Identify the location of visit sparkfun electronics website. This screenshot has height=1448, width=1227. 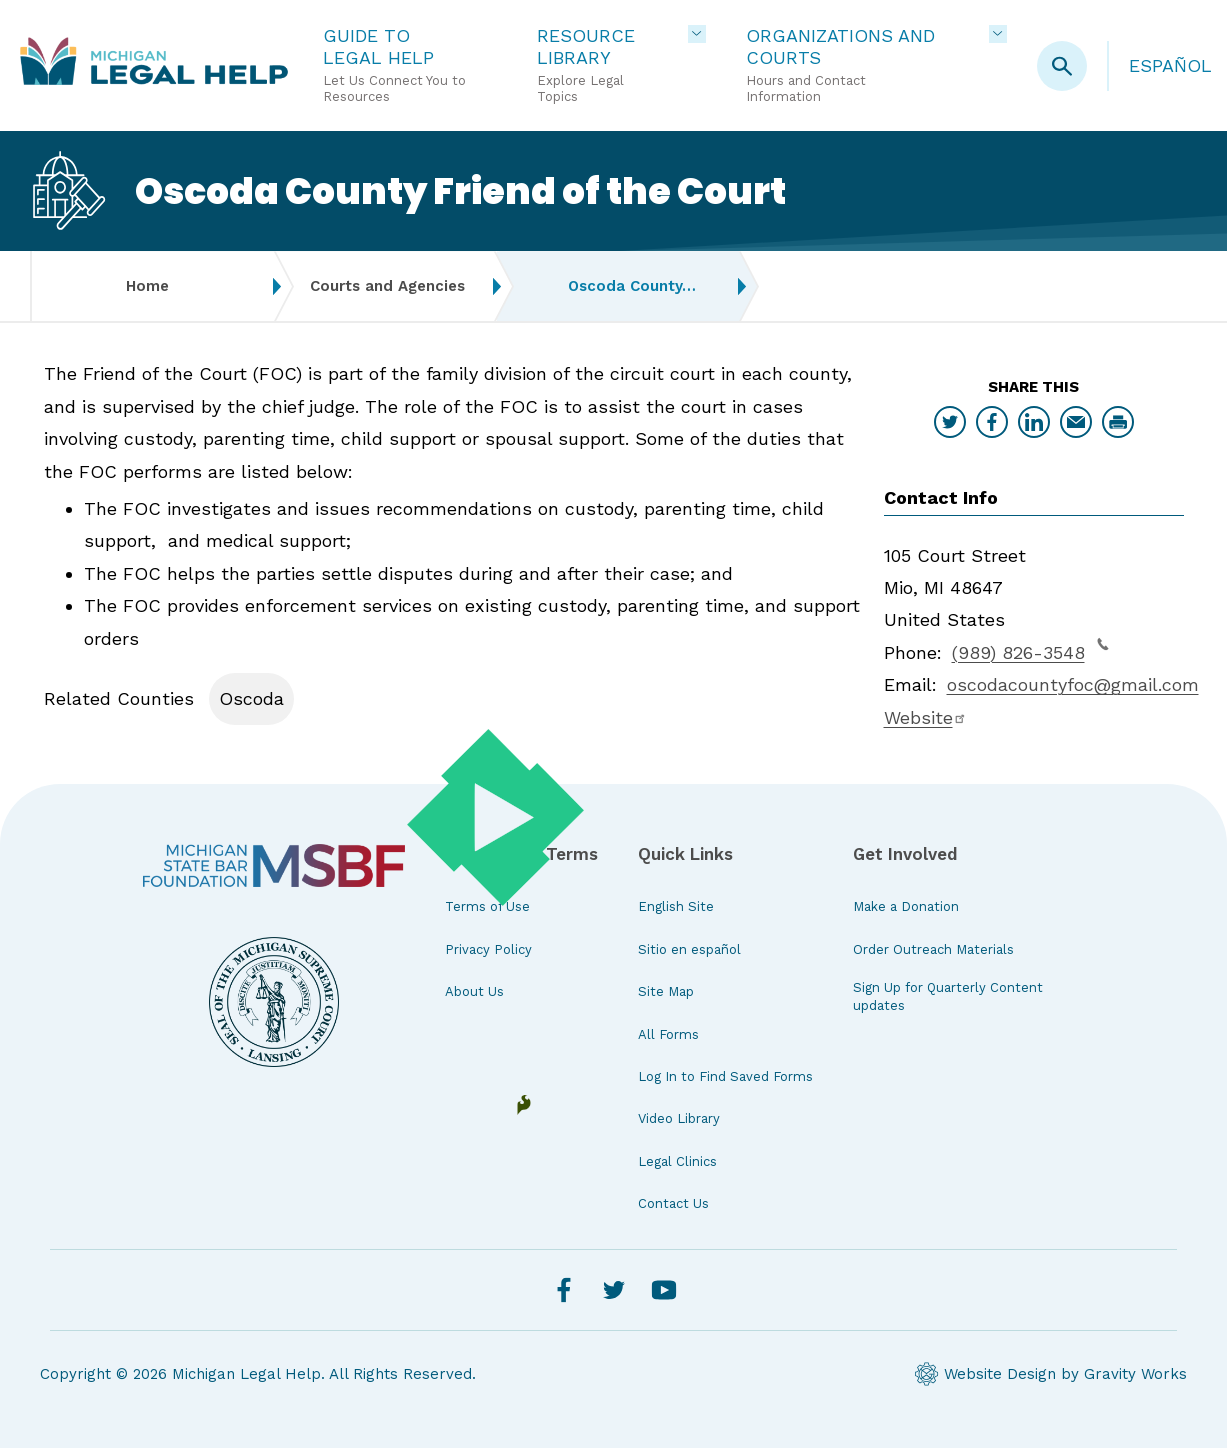
(524, 1105).